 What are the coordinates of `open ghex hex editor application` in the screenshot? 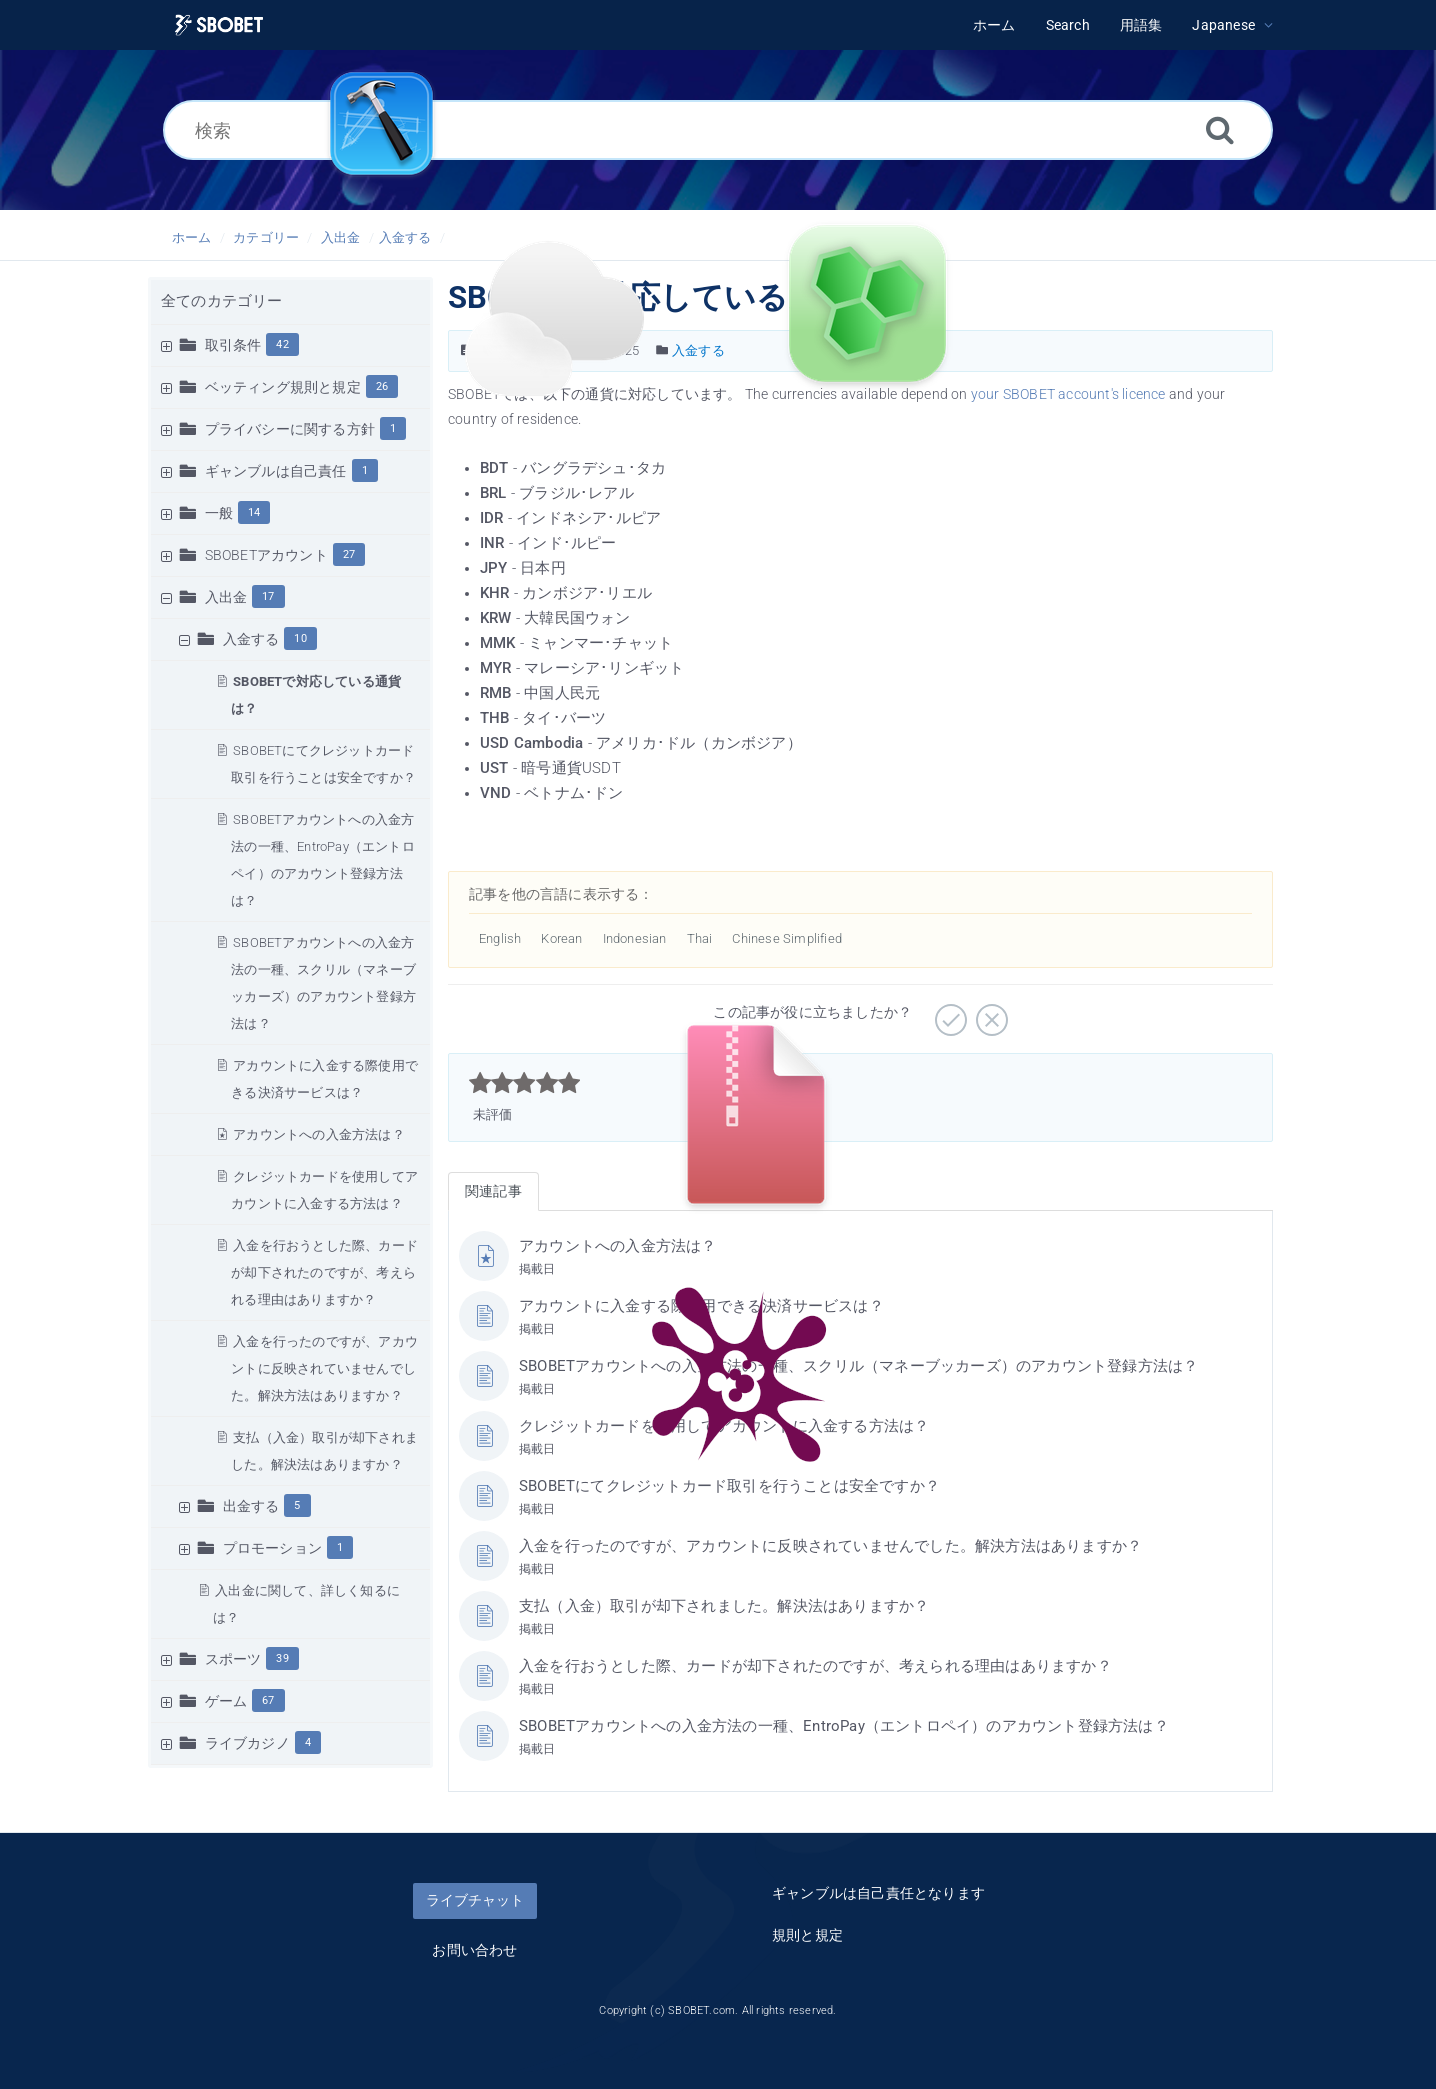 It's located at (867, 303).